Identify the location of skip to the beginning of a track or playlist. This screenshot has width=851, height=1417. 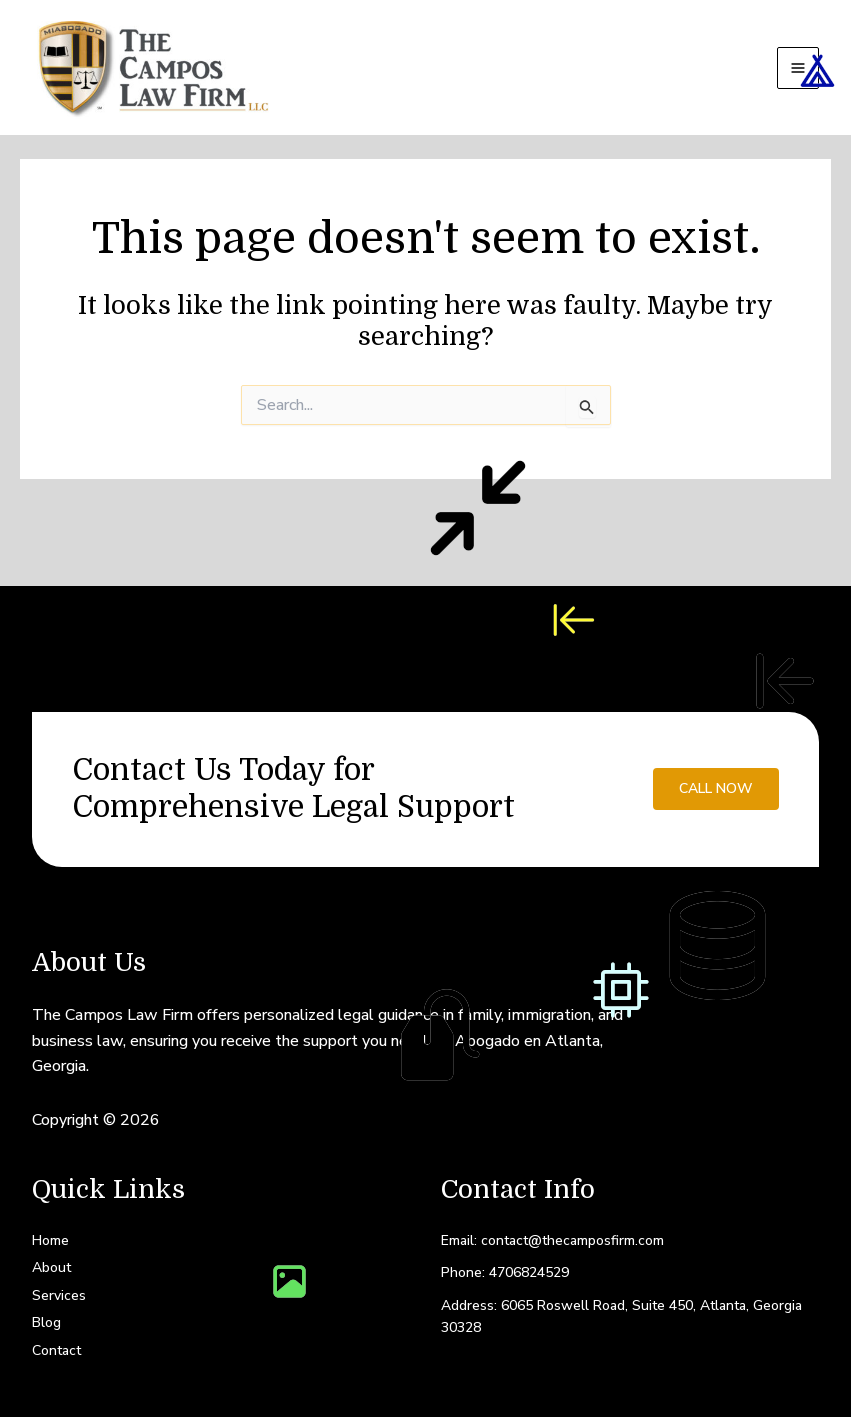
(573, 620).